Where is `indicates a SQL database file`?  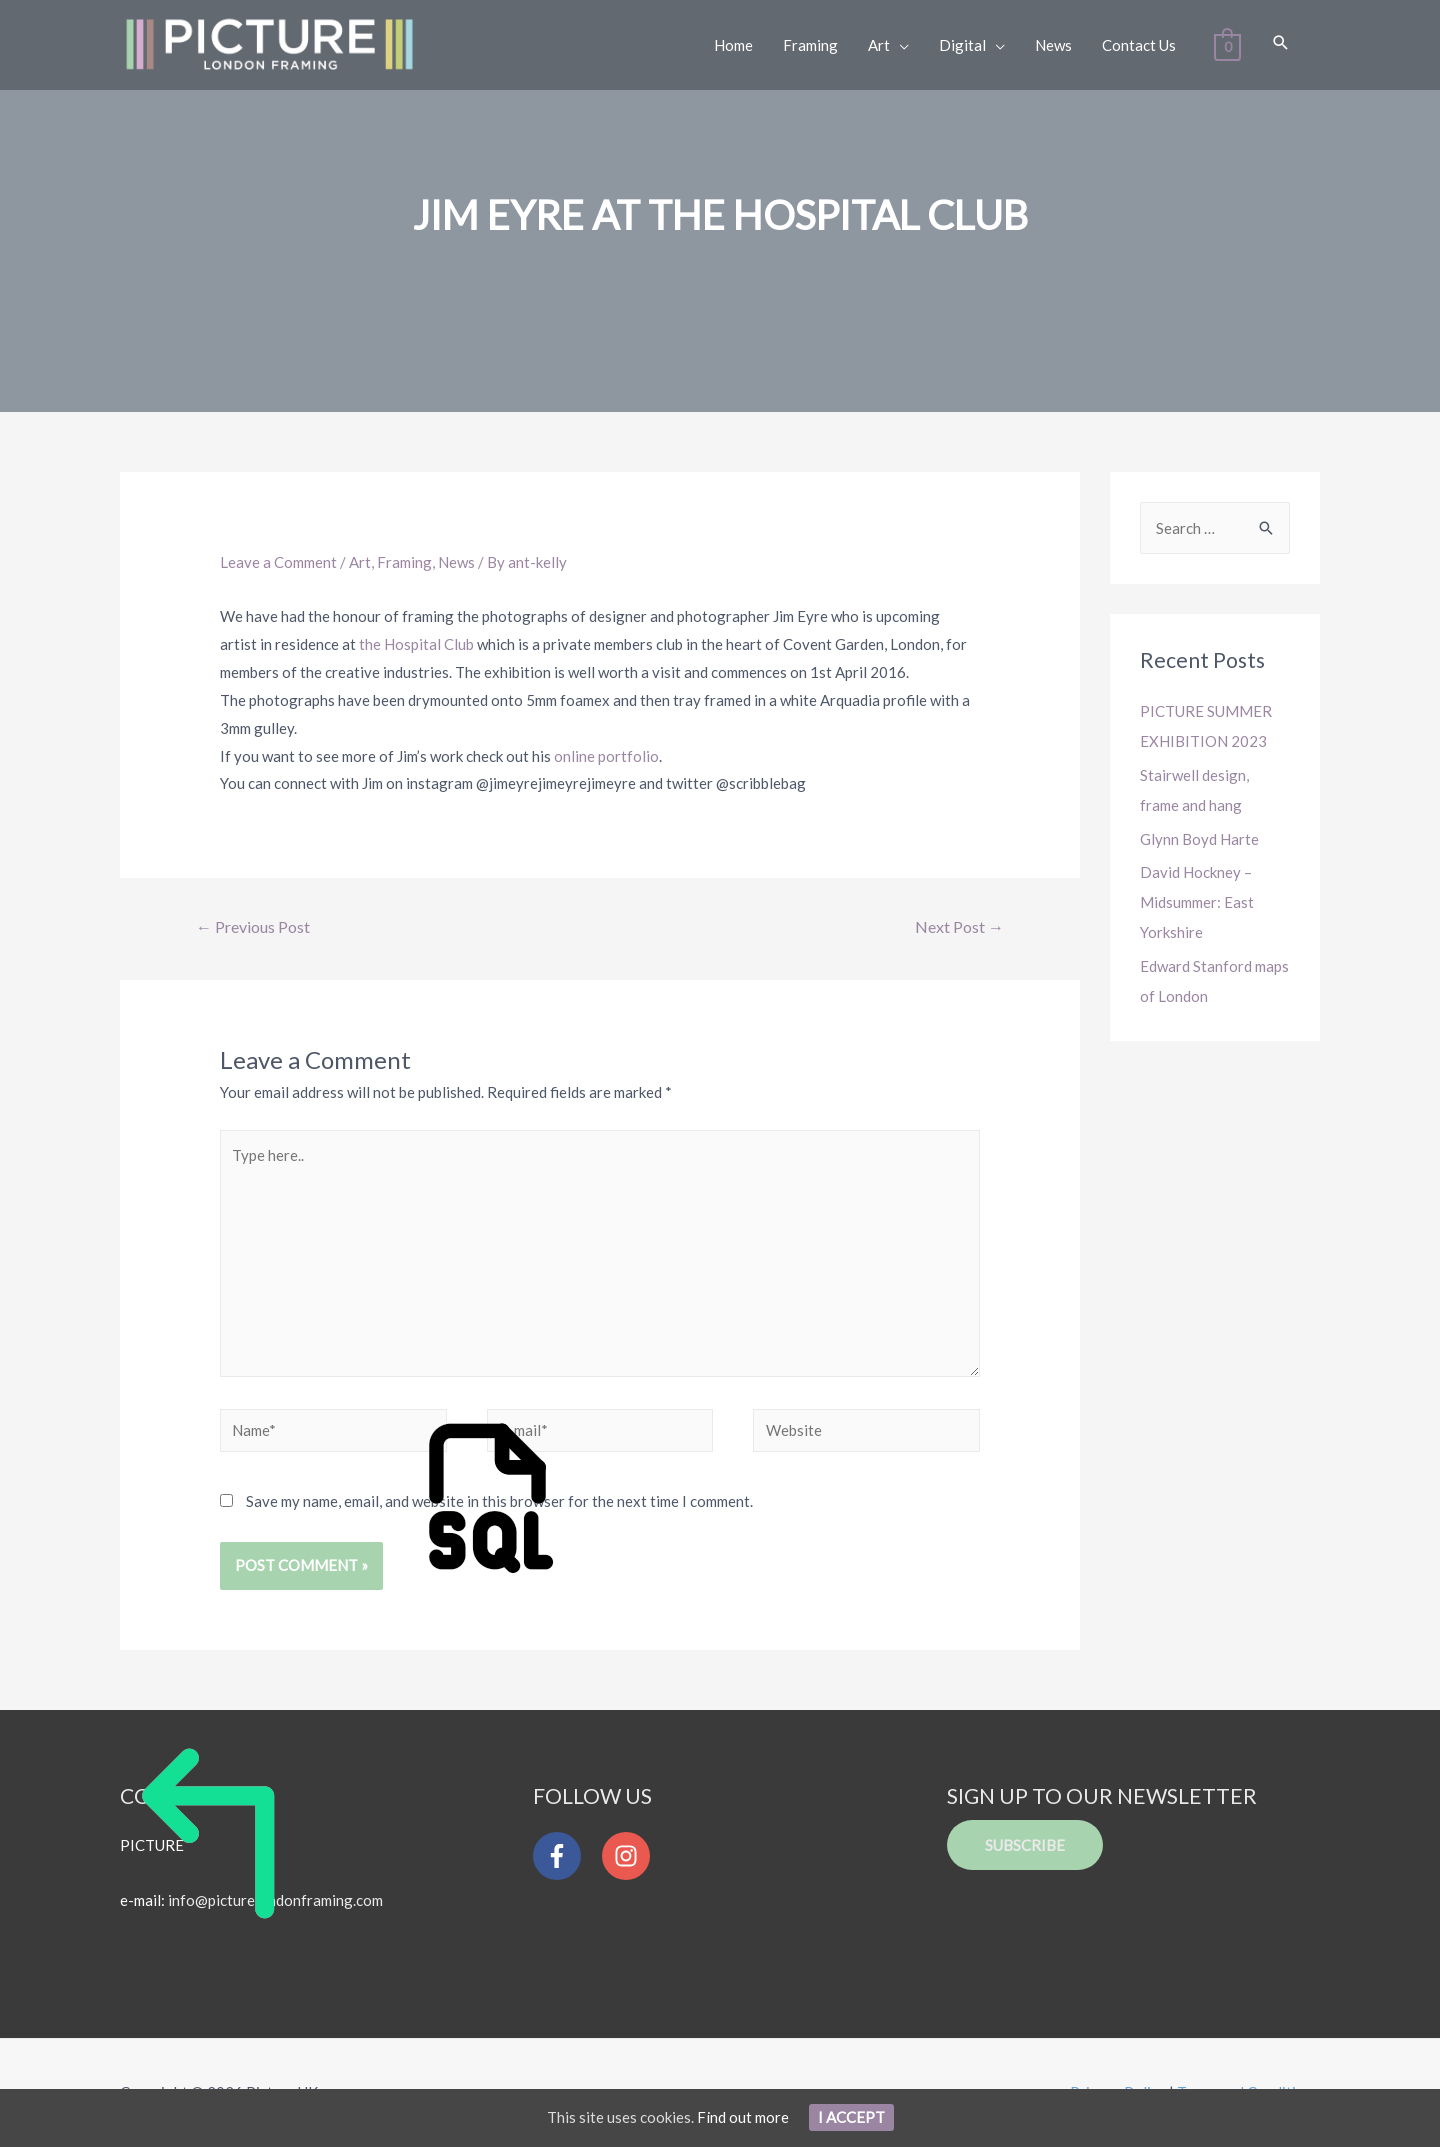 indicates a SQL database file is located at coordinates (487, 1496).